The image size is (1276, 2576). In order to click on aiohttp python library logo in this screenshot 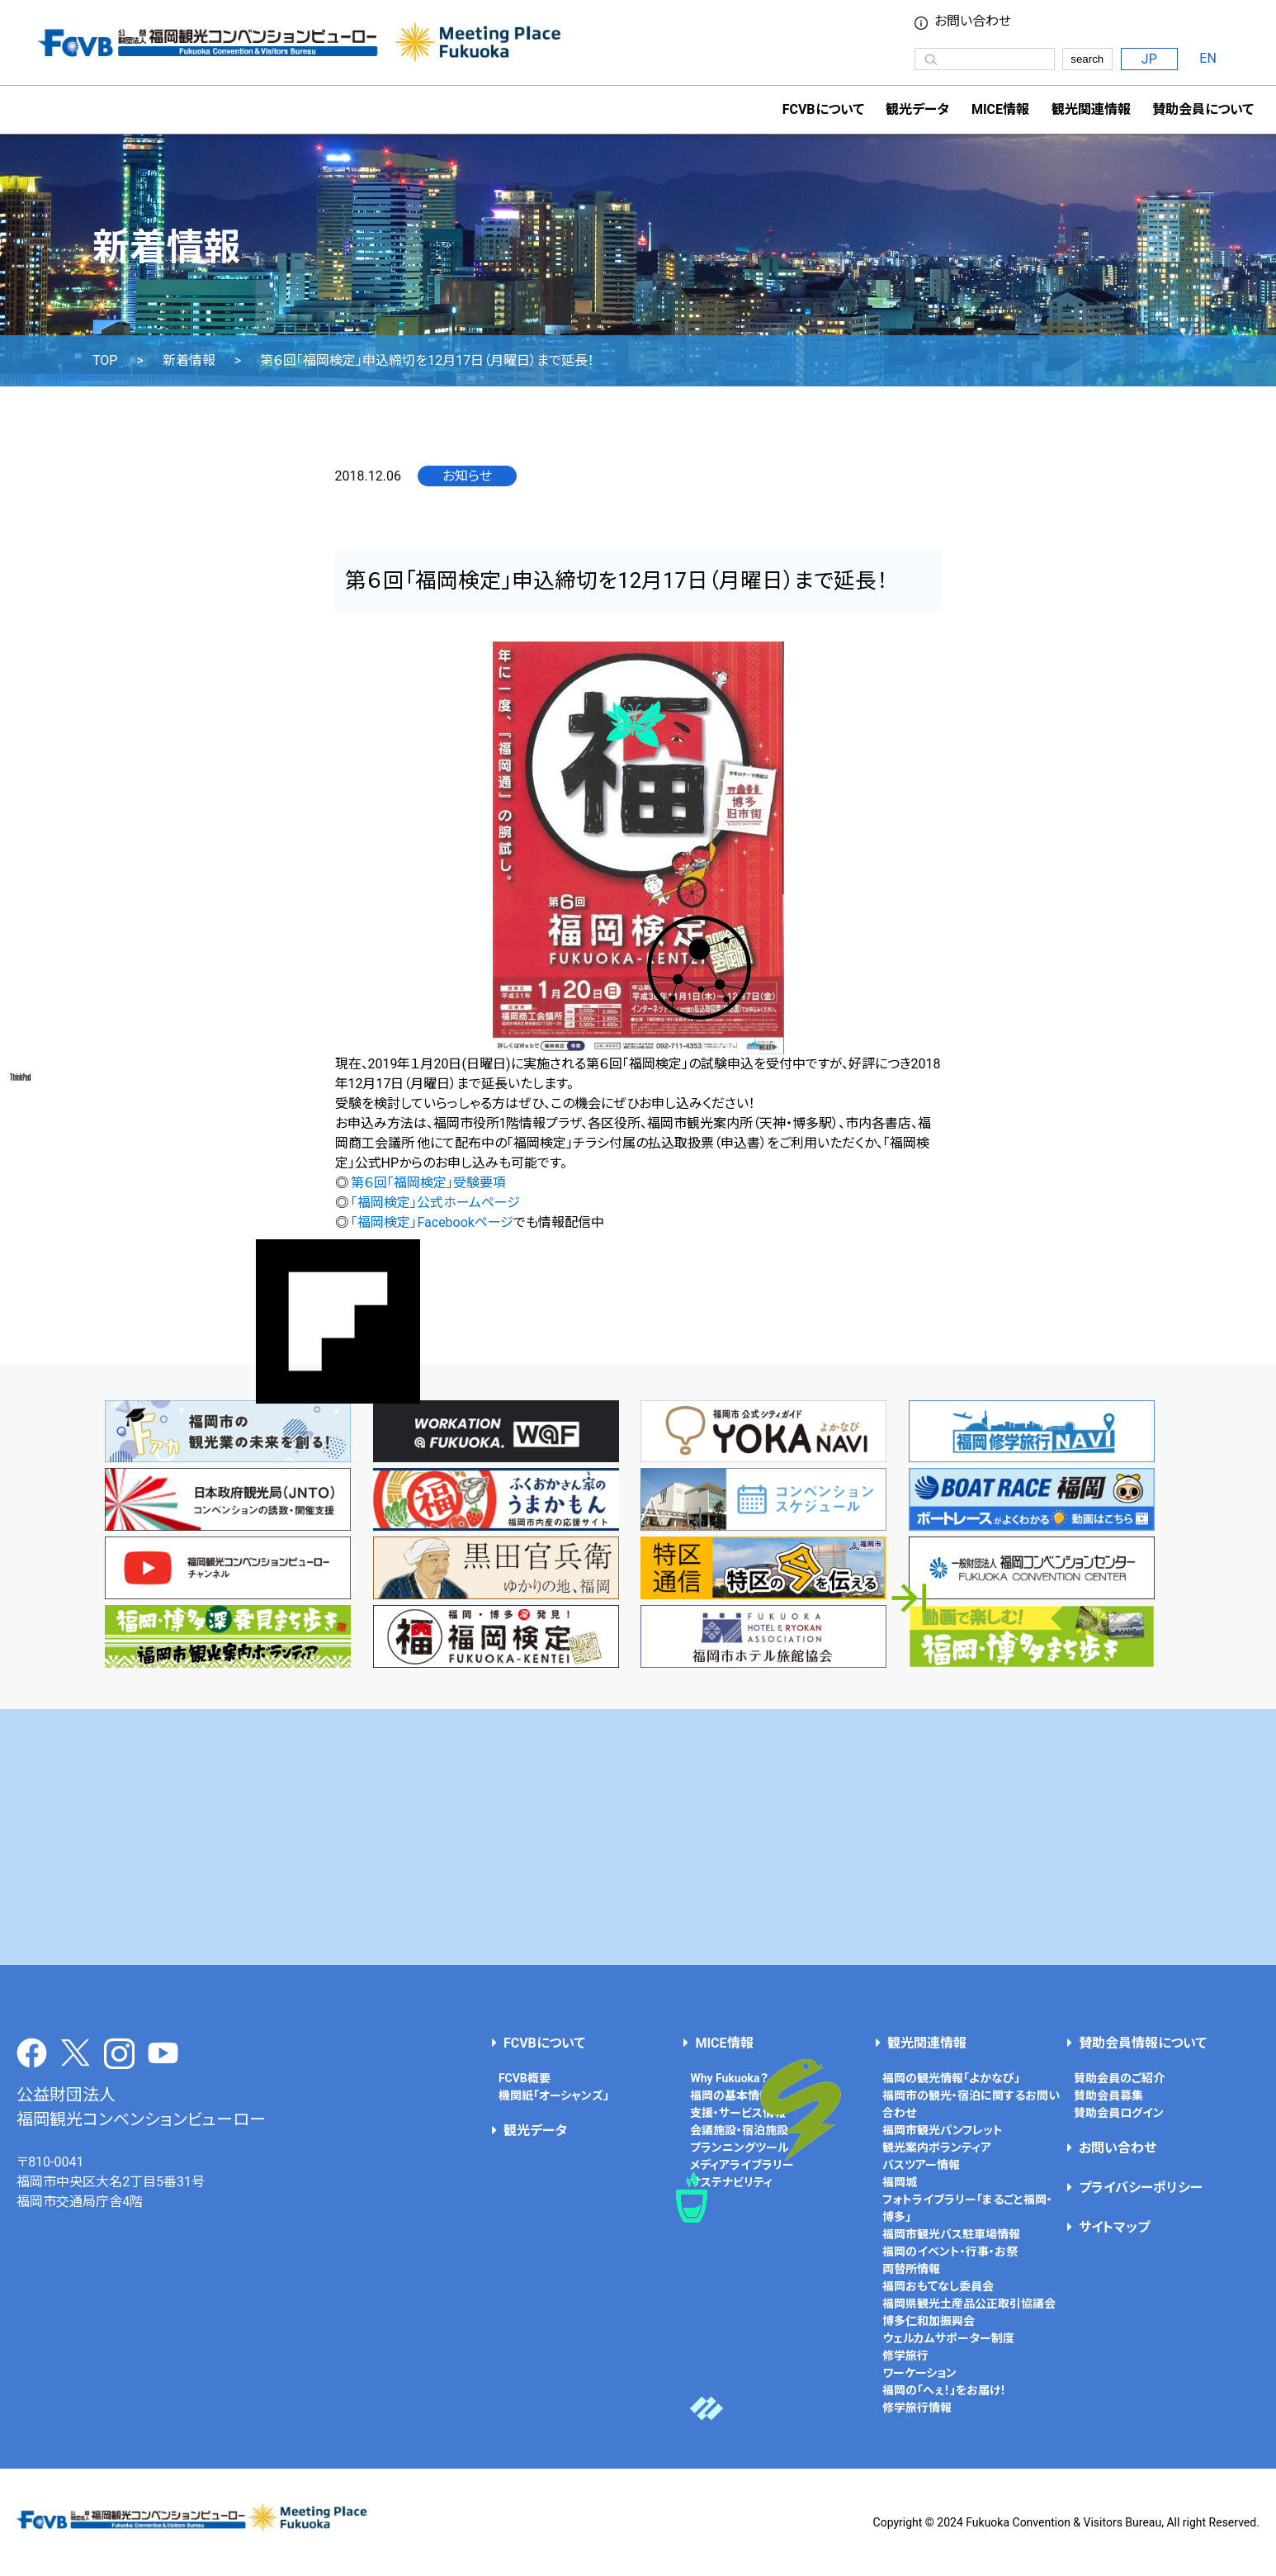, I will do `click(699, 968)`.